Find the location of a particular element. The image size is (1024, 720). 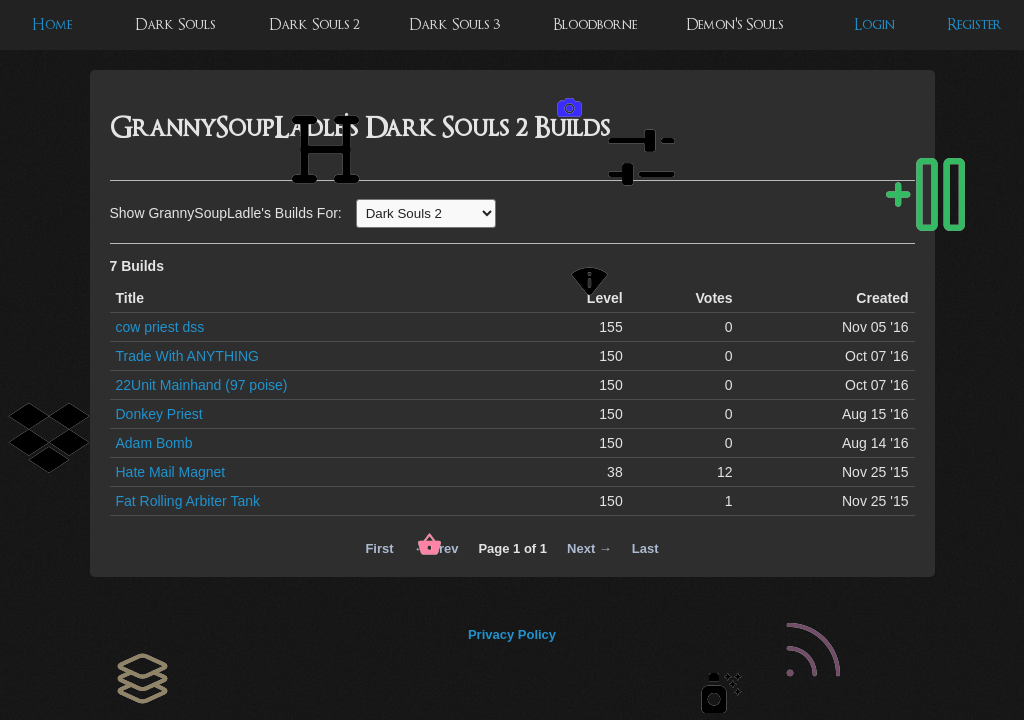

apply heading format to selected text is located at coordinates (325, 149).